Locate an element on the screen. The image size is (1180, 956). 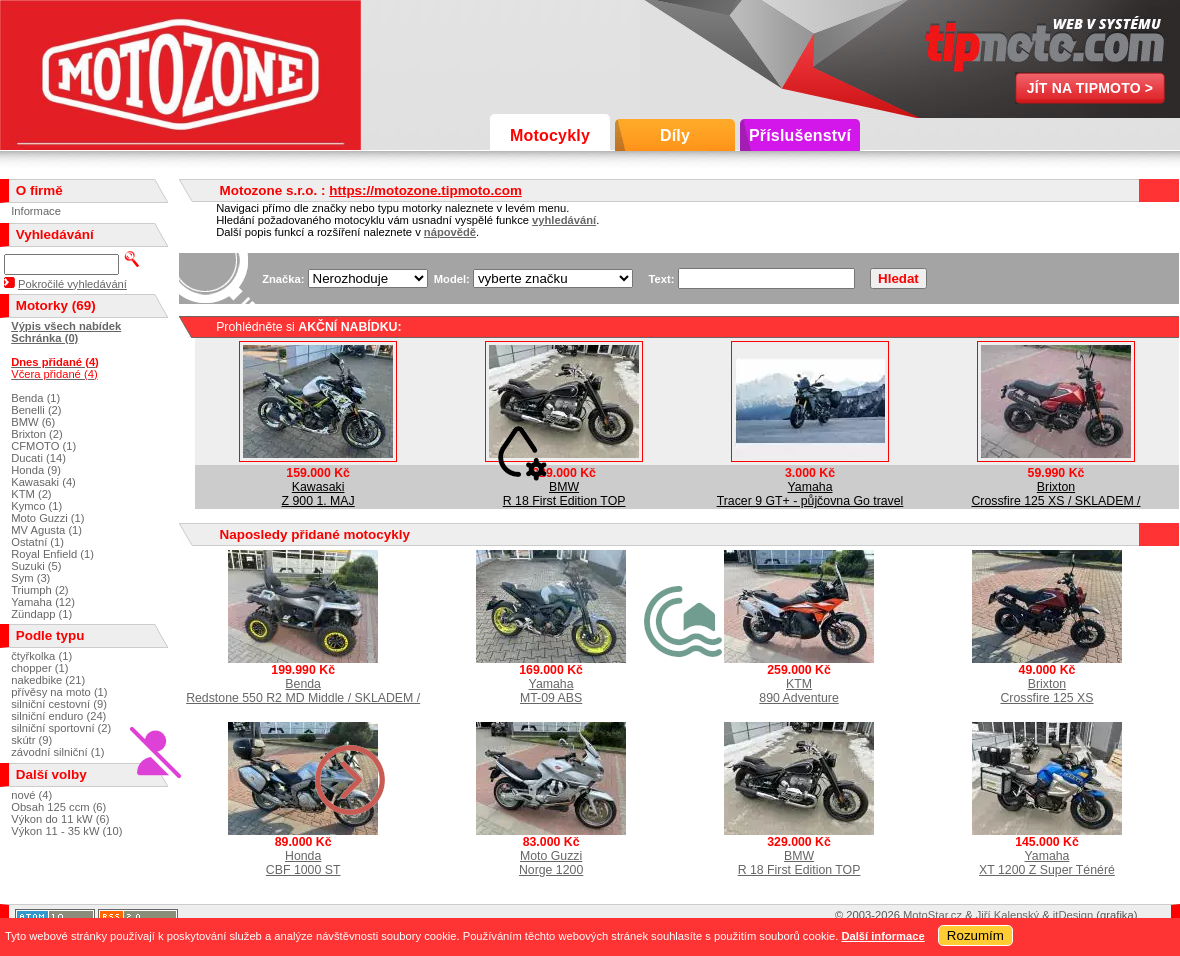
block or remove a user is located at coordinates (155, 752).